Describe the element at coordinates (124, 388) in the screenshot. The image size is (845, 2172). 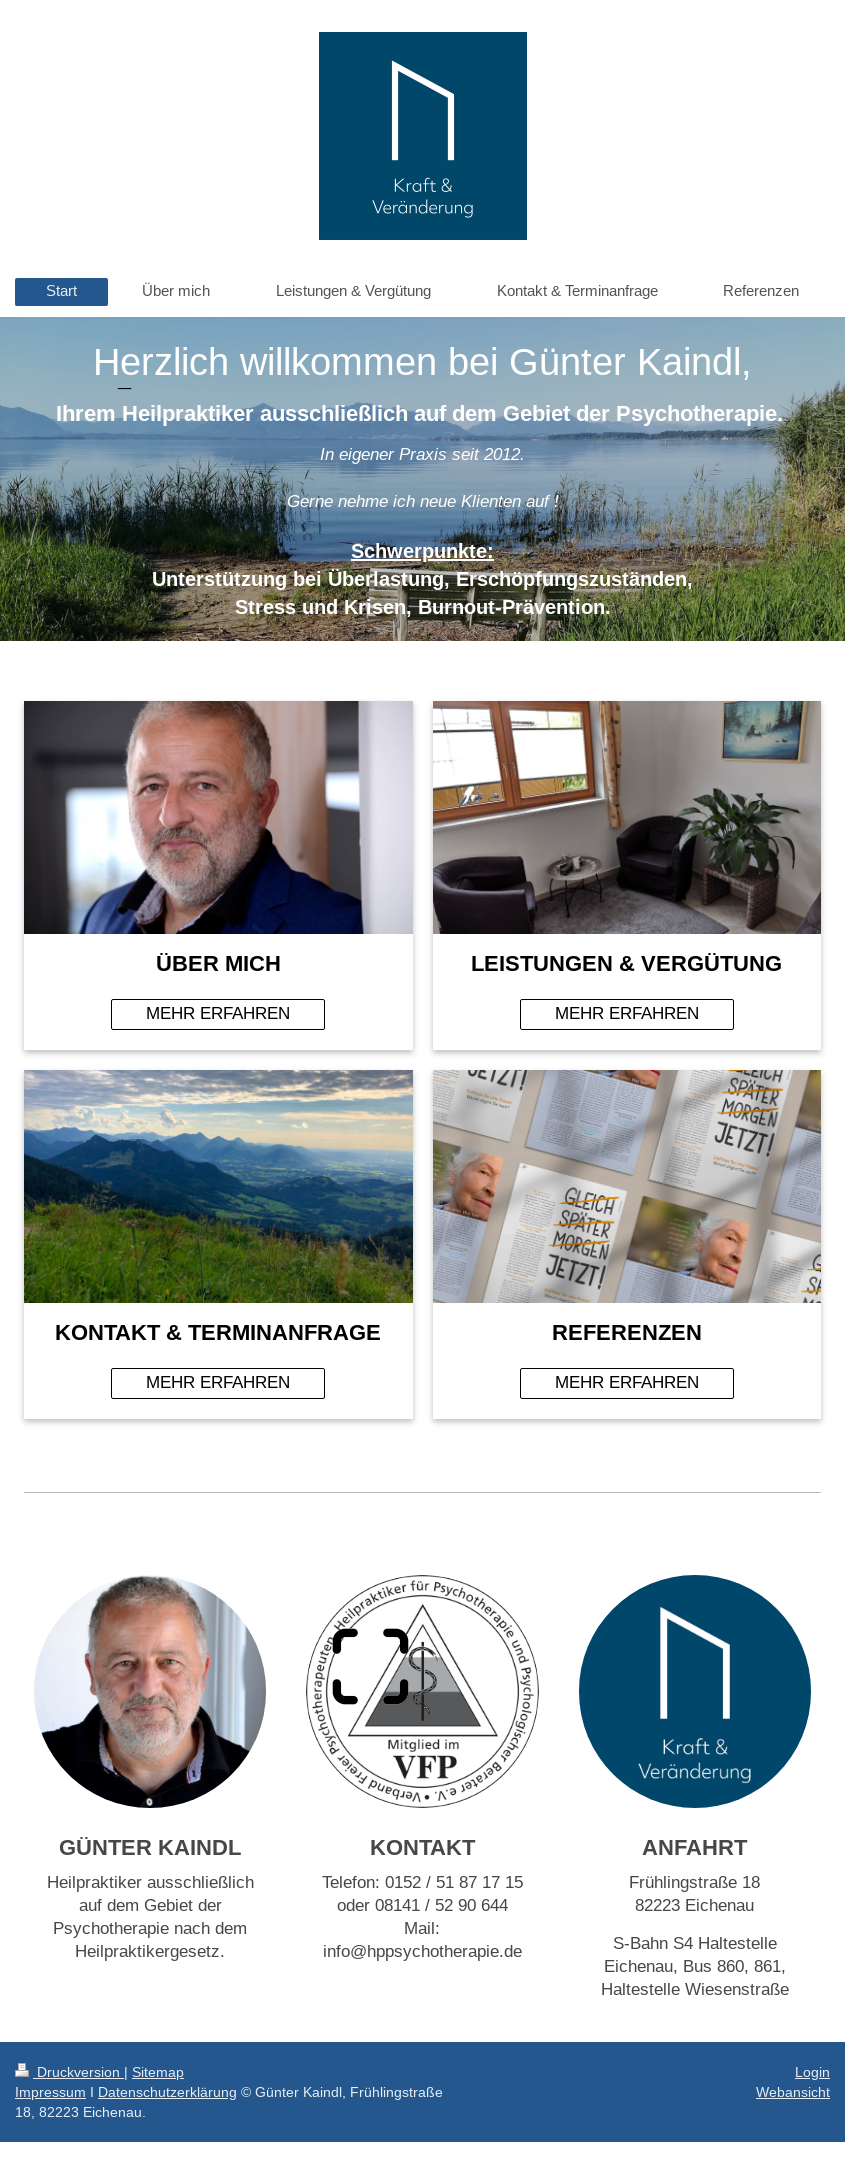
I see `minimize the current window` at that location.